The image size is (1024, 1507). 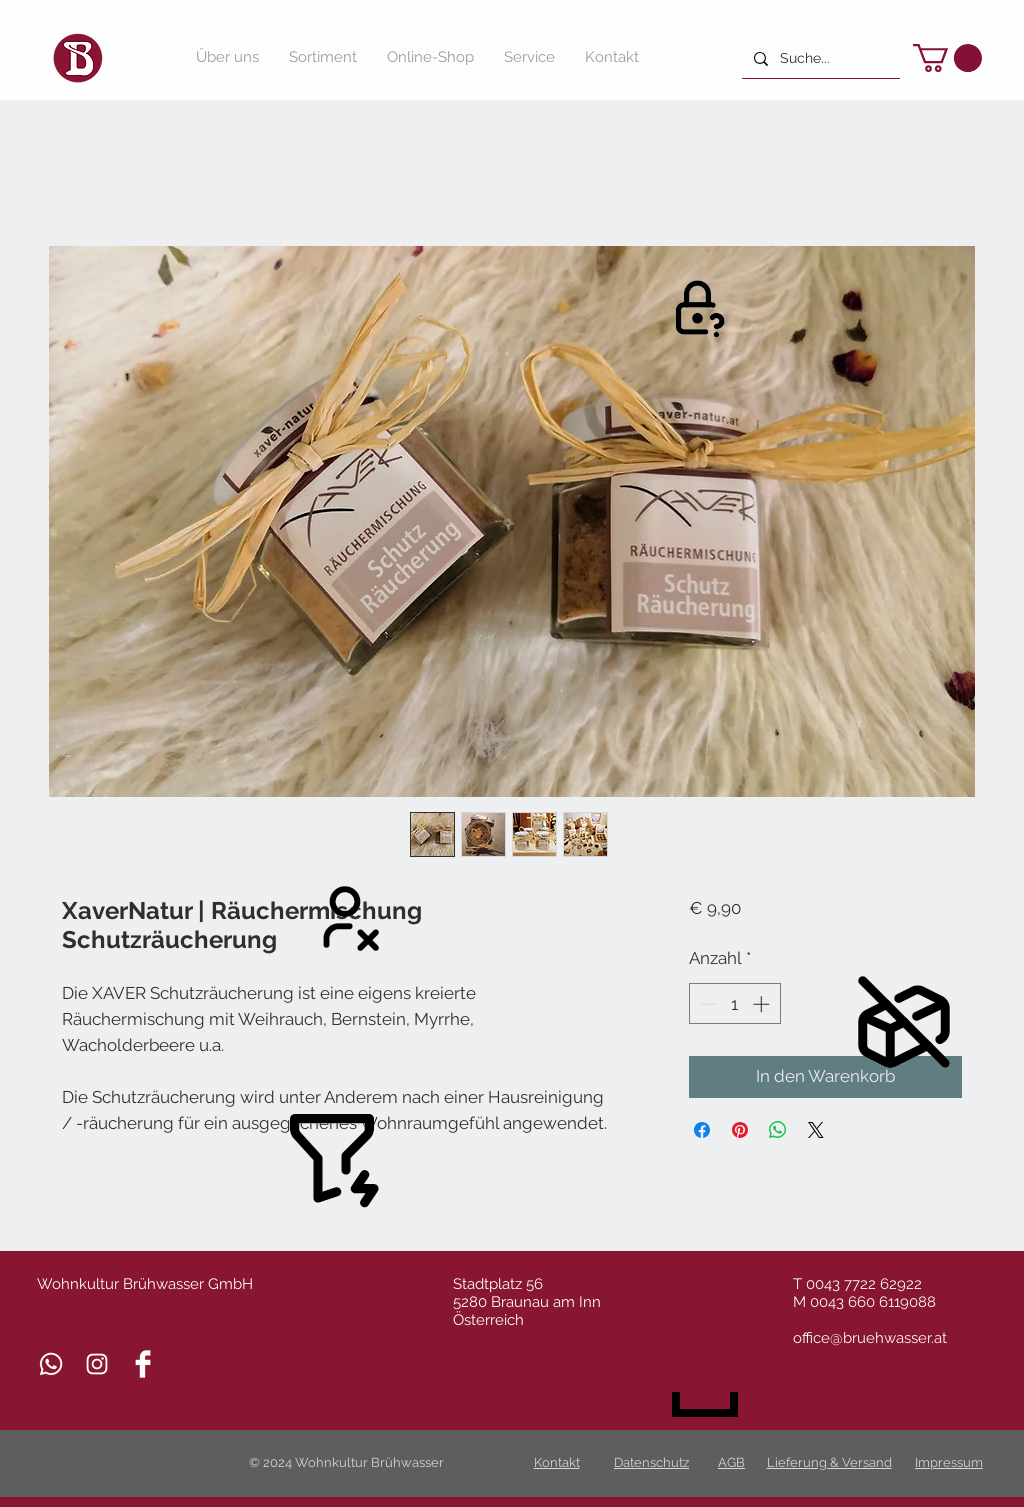 What do you see at coordinates (705, 1405) in the screenshot?
I see `insert a space character` at bounding box center [705, 1405].